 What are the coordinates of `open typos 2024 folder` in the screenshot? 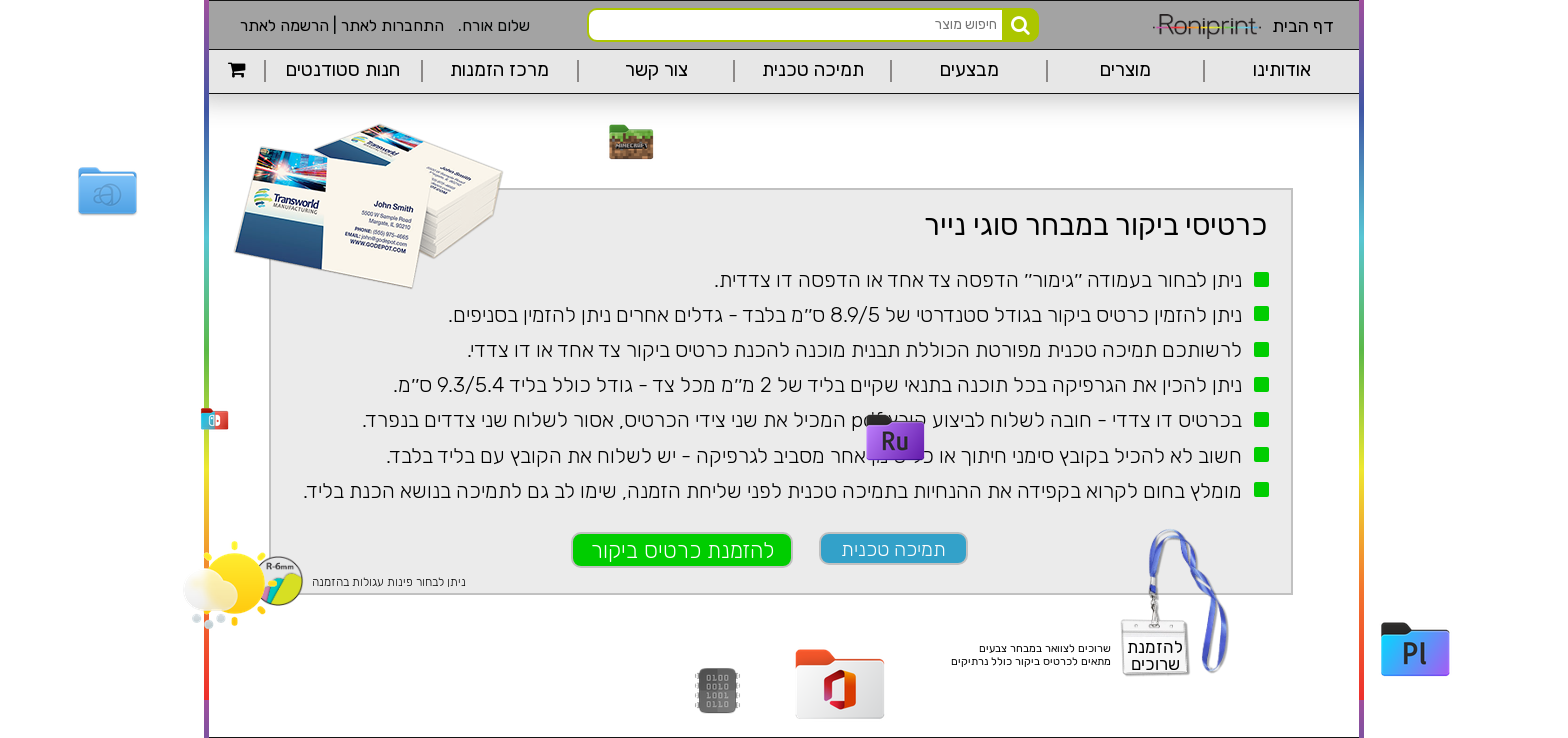 It's located at (107, 190).